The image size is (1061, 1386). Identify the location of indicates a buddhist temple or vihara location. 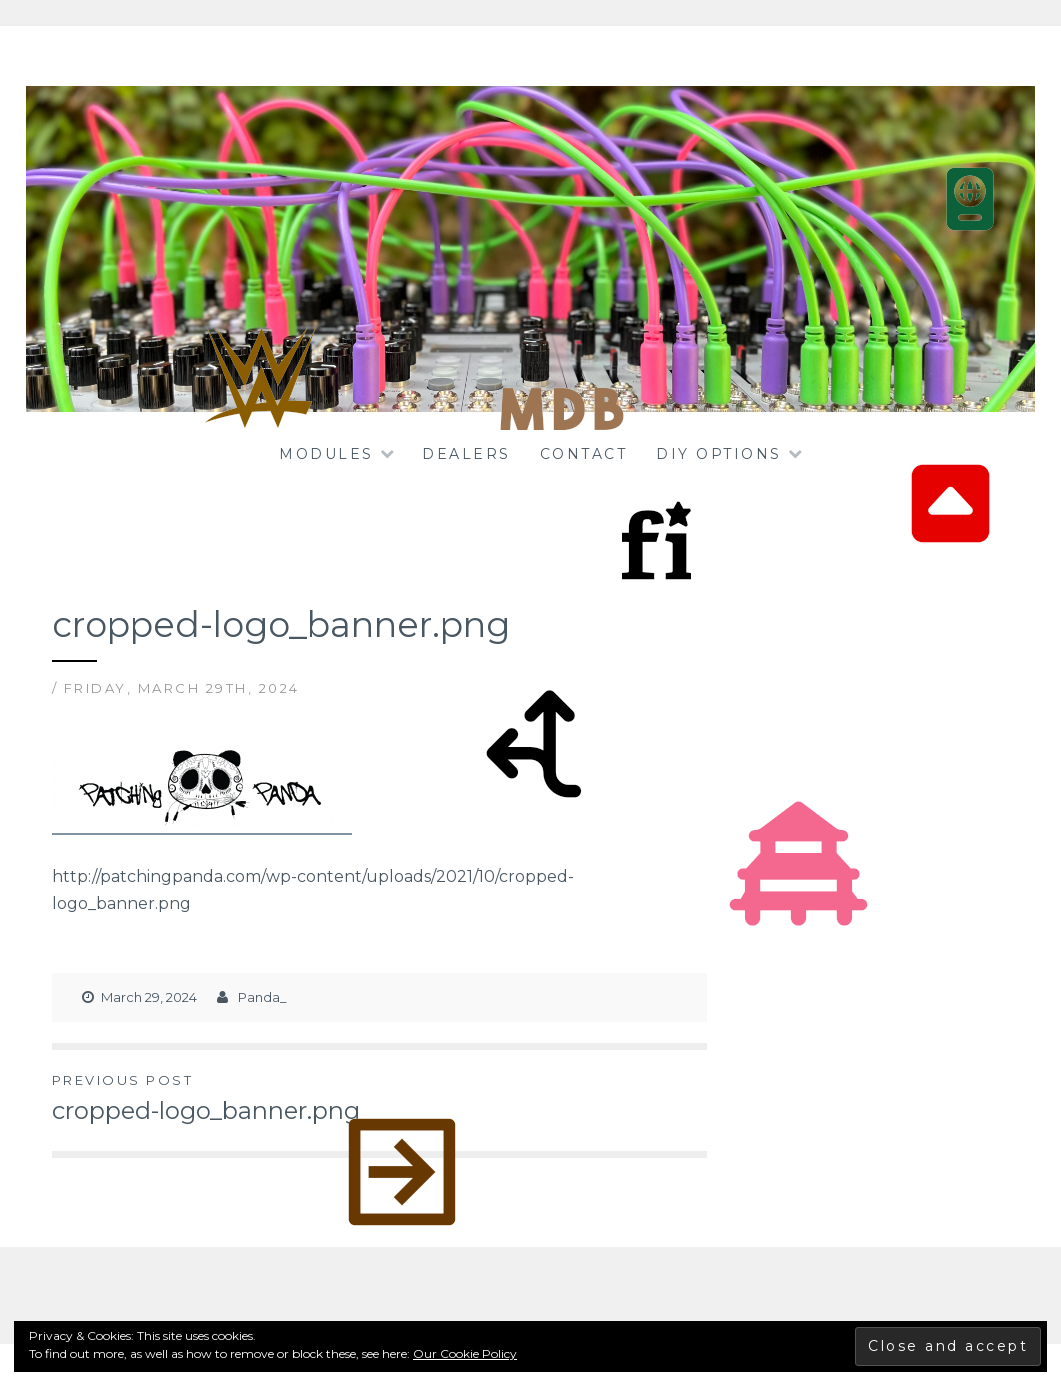
(798, 864).